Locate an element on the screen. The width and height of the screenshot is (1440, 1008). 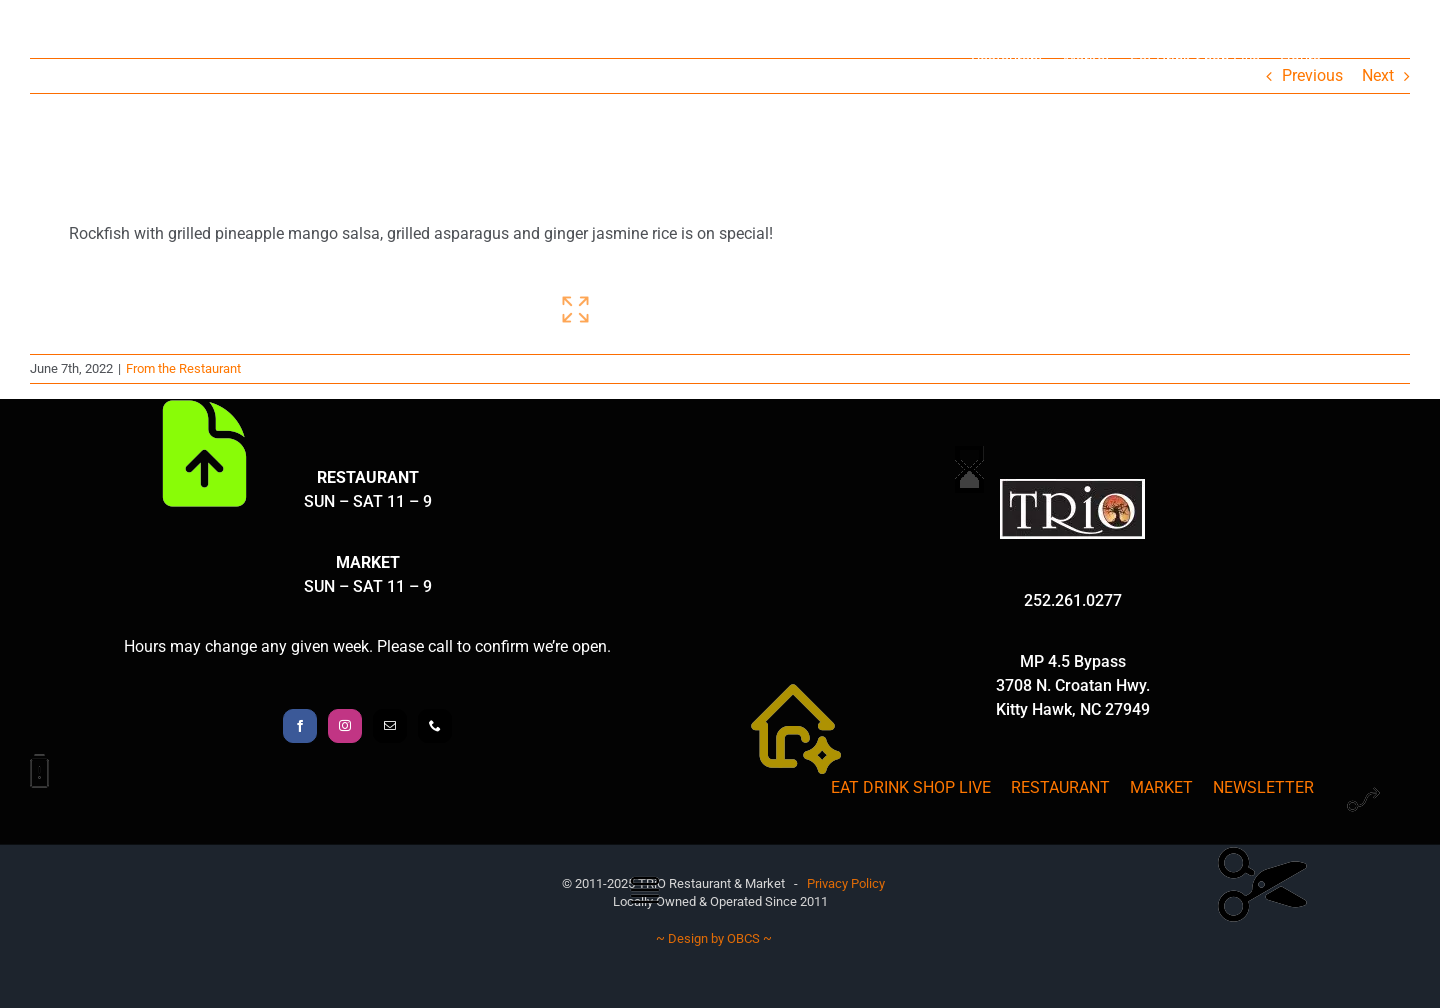
cut selected content is located at coordinates (1261, 884).